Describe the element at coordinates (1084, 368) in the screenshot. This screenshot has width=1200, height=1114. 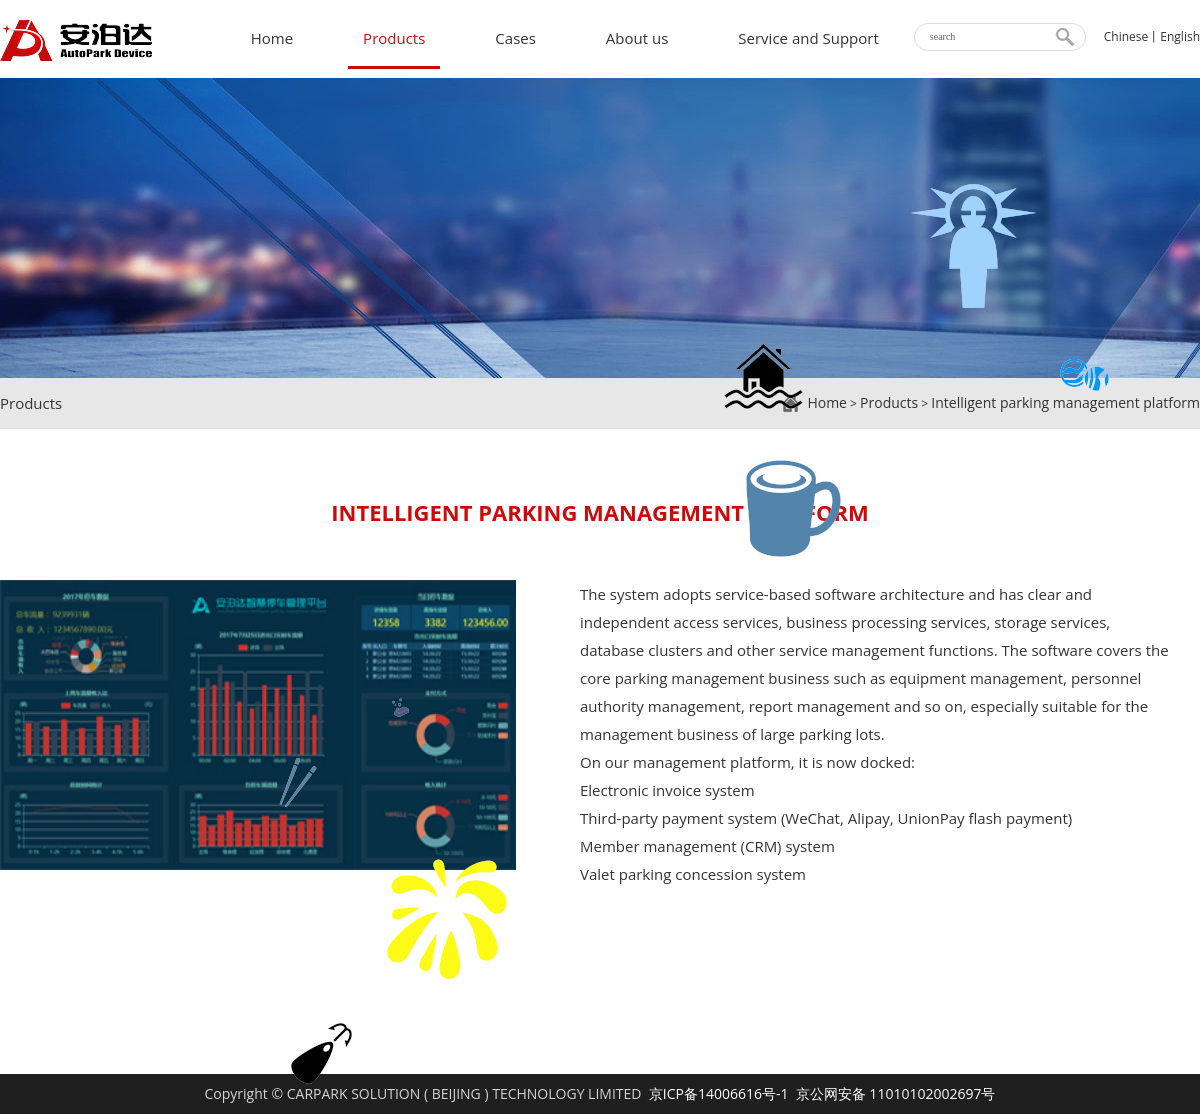
I see `play a marble game` at that location.